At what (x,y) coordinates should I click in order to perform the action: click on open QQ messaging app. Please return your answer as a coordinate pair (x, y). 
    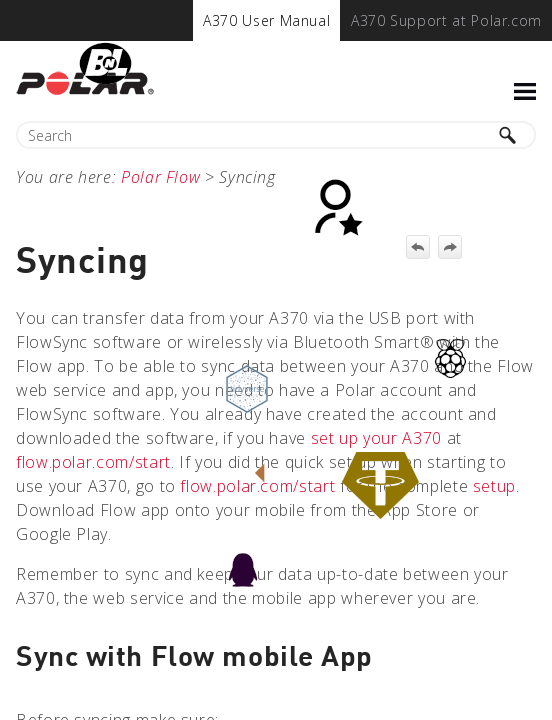
    Looking at the image, I should click on (243, 570).